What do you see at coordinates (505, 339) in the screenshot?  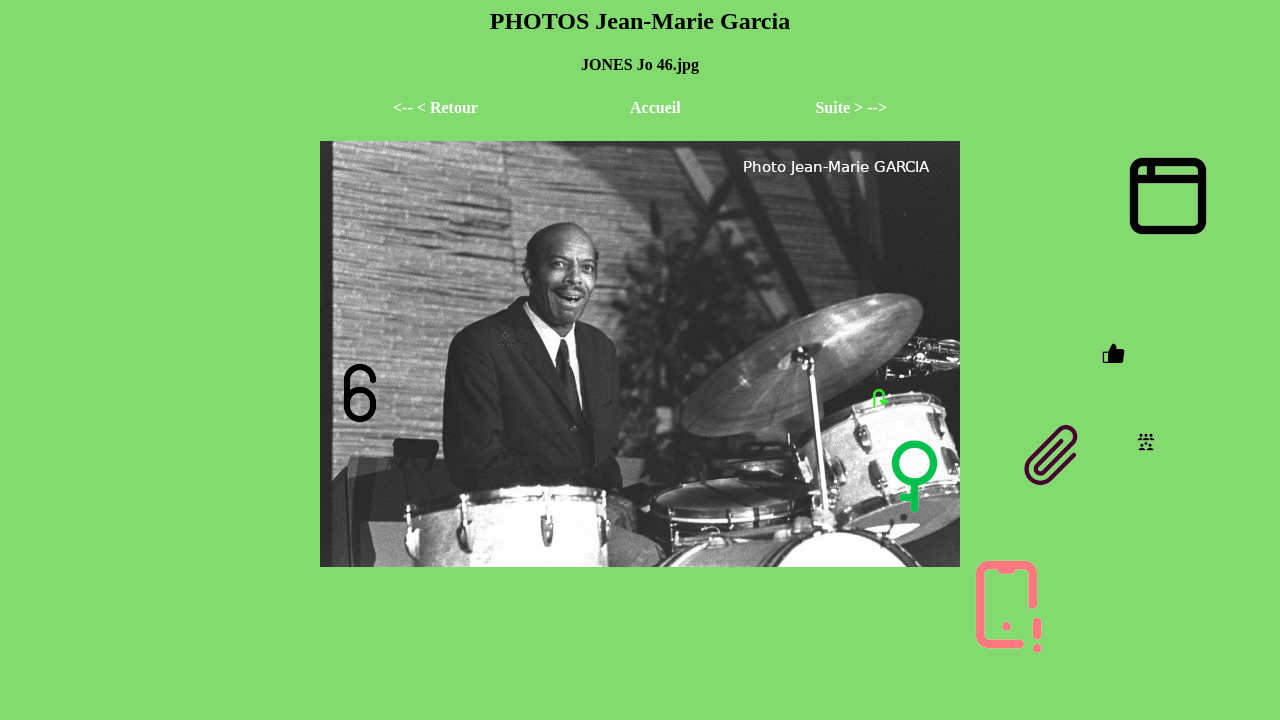 I see `group or cluster related items` at bounding box center [505, 339].